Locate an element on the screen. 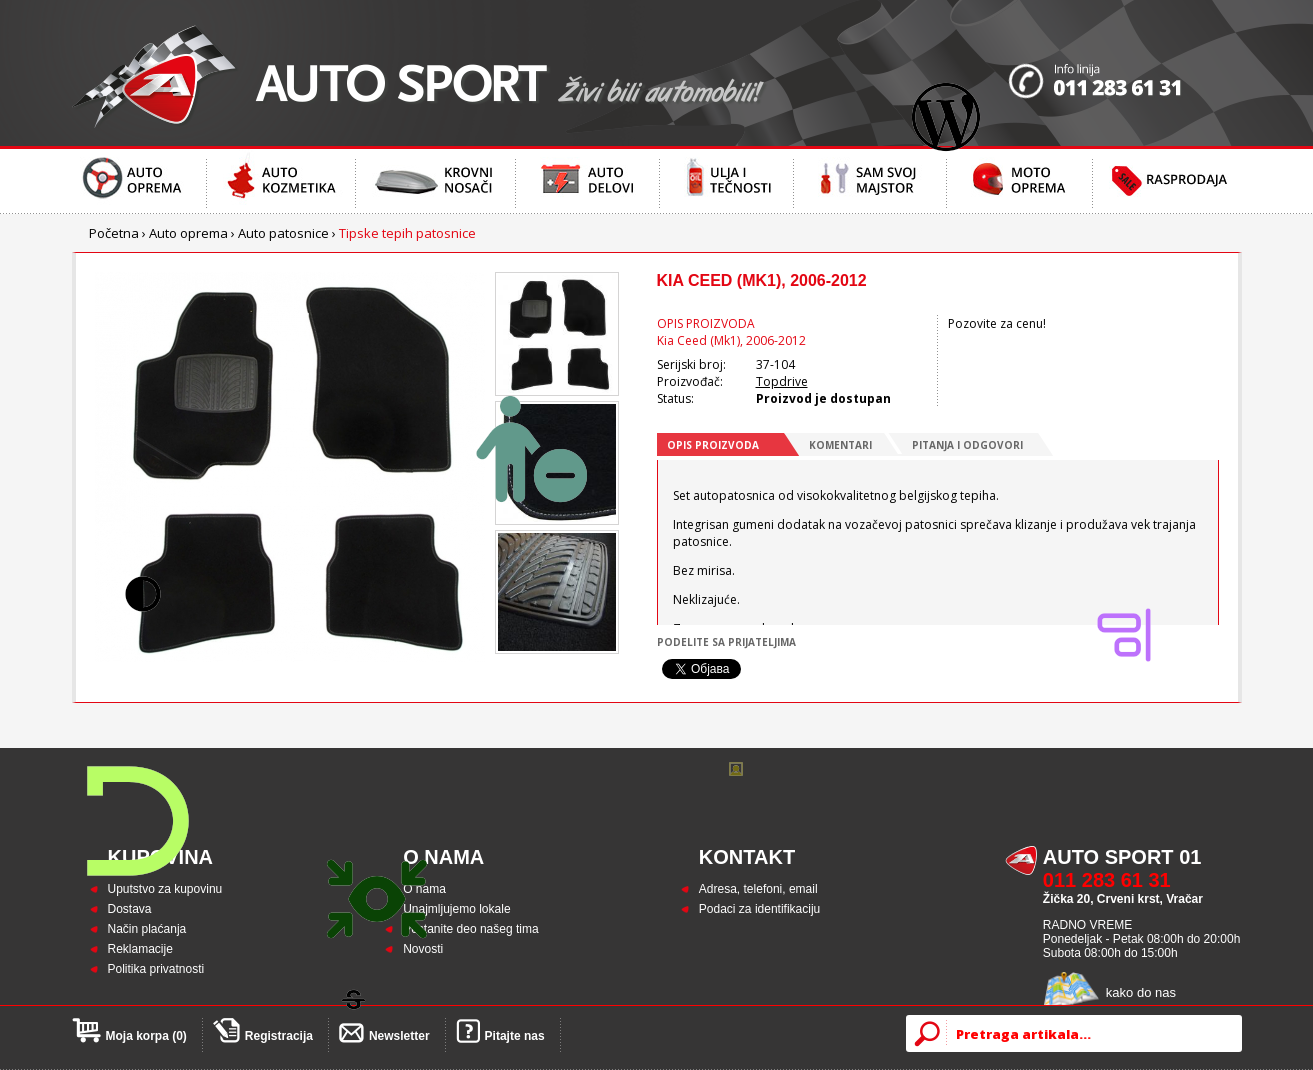 The width and height of the screenshot is (1313, 1070). align items to the bottom edge is located at coordinates (1124, 635).